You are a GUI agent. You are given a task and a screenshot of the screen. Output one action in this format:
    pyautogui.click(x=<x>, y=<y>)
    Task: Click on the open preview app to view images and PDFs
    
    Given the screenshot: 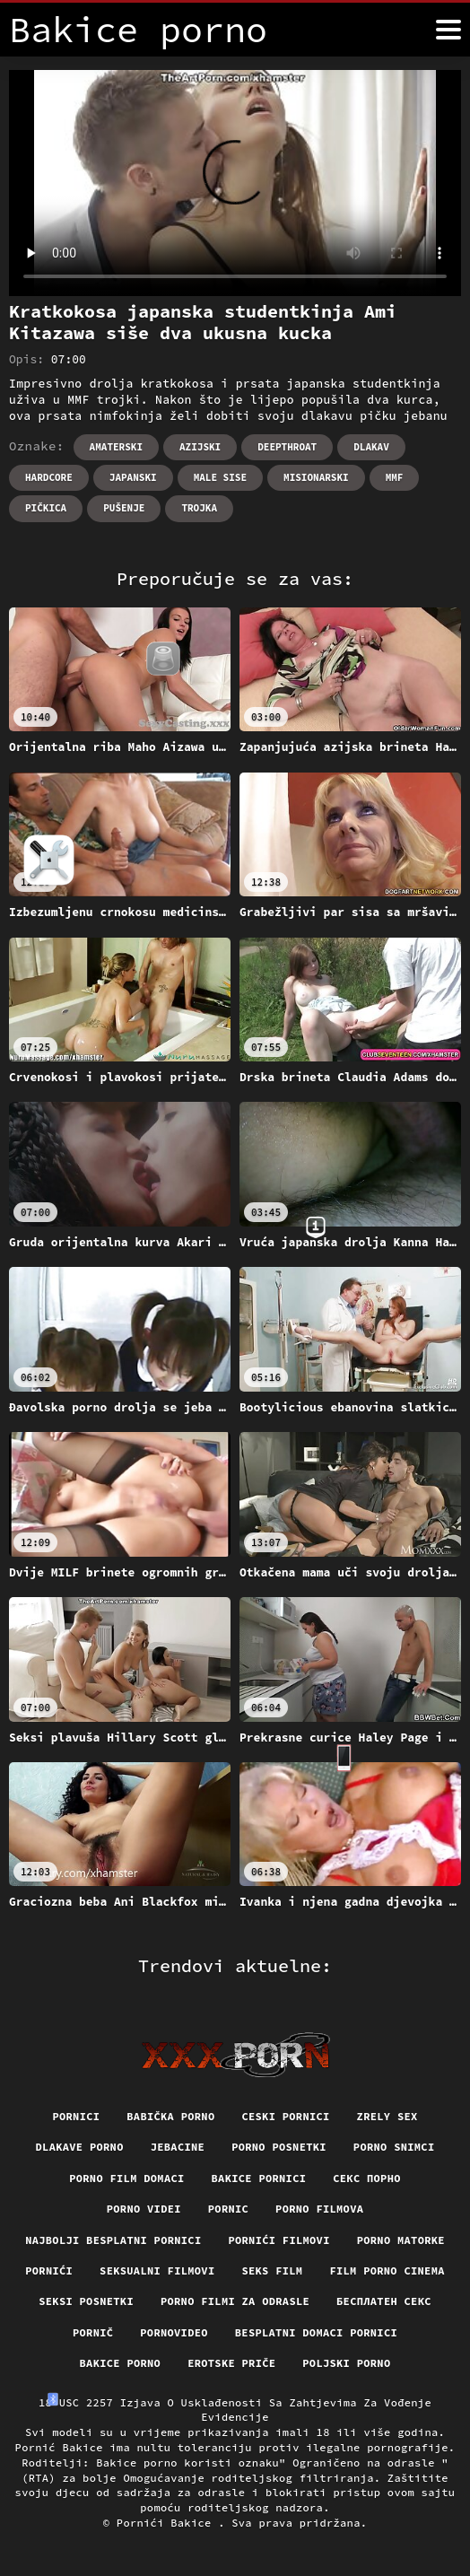 What is the action you would take?
    pyautogui.click(x=163, y=659)
    